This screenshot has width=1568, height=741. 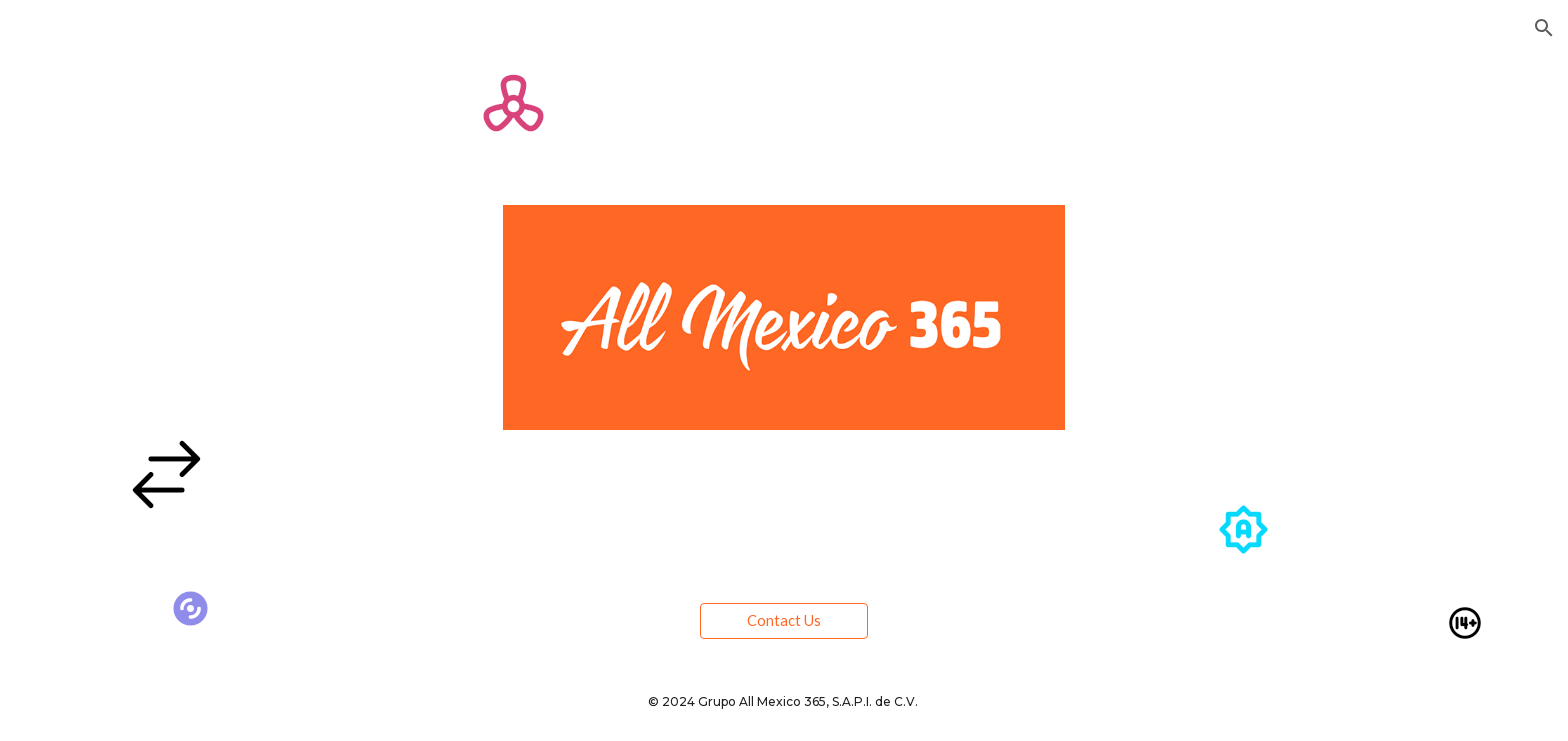 What do you see at coordinates (513, 103) in the screenshot?
I see `fan or cooling system controls` at bounding box center [513, 103].